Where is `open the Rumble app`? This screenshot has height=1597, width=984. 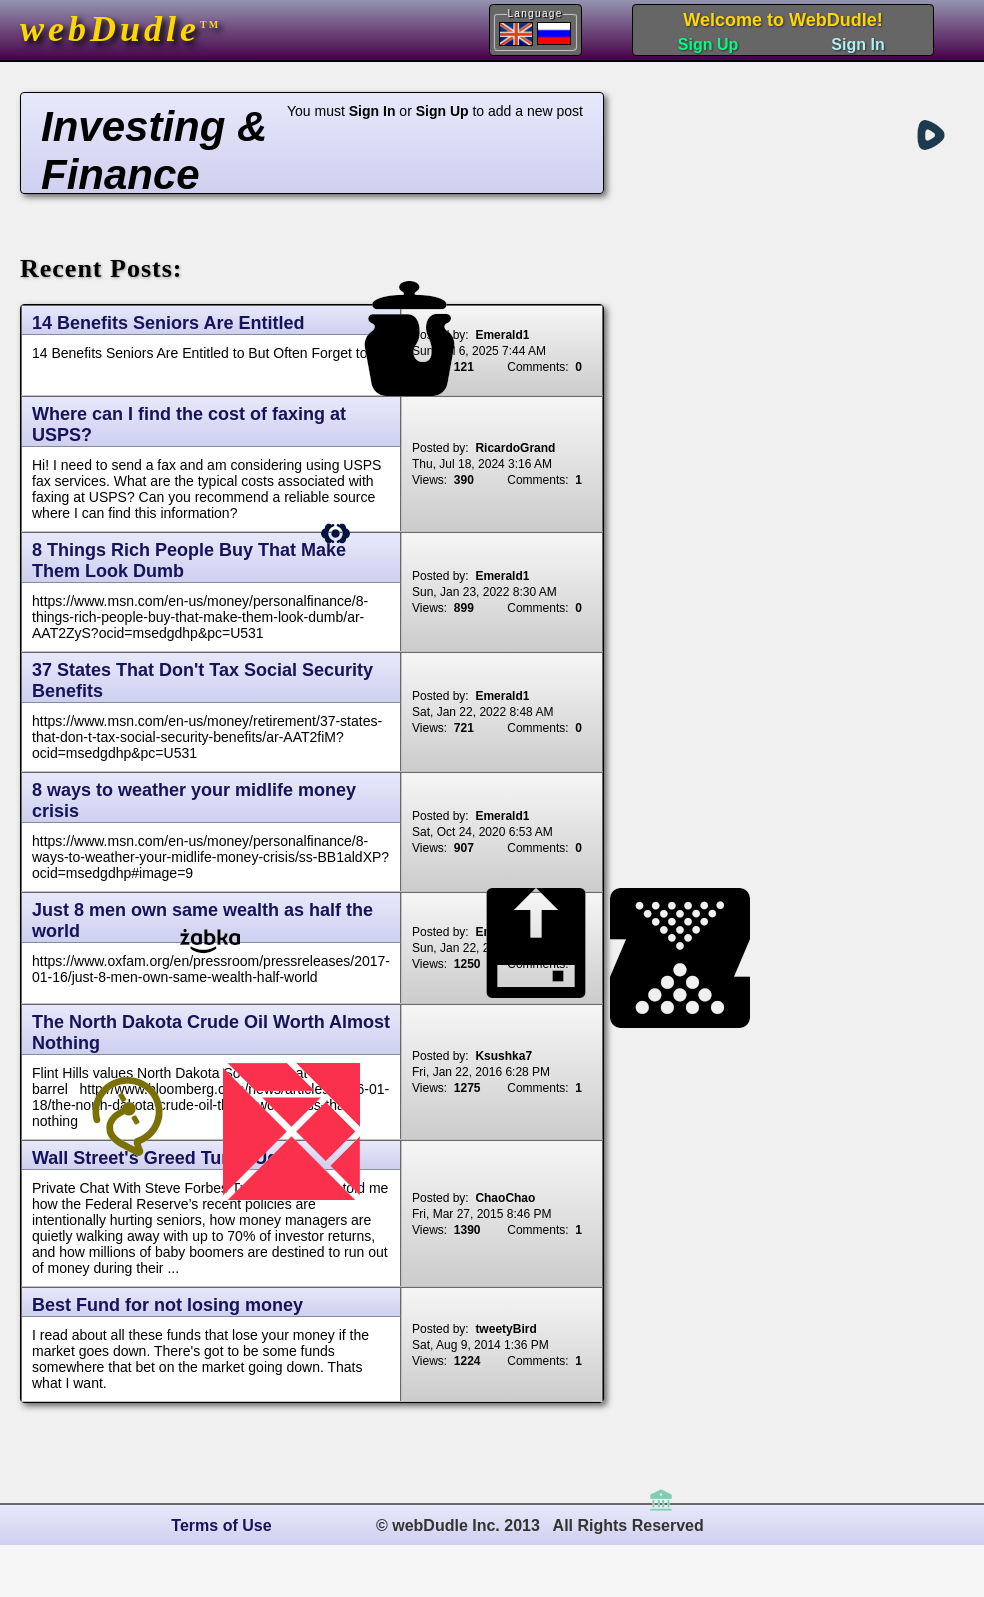 open the Rumble app is located at coordinates (931, 135).